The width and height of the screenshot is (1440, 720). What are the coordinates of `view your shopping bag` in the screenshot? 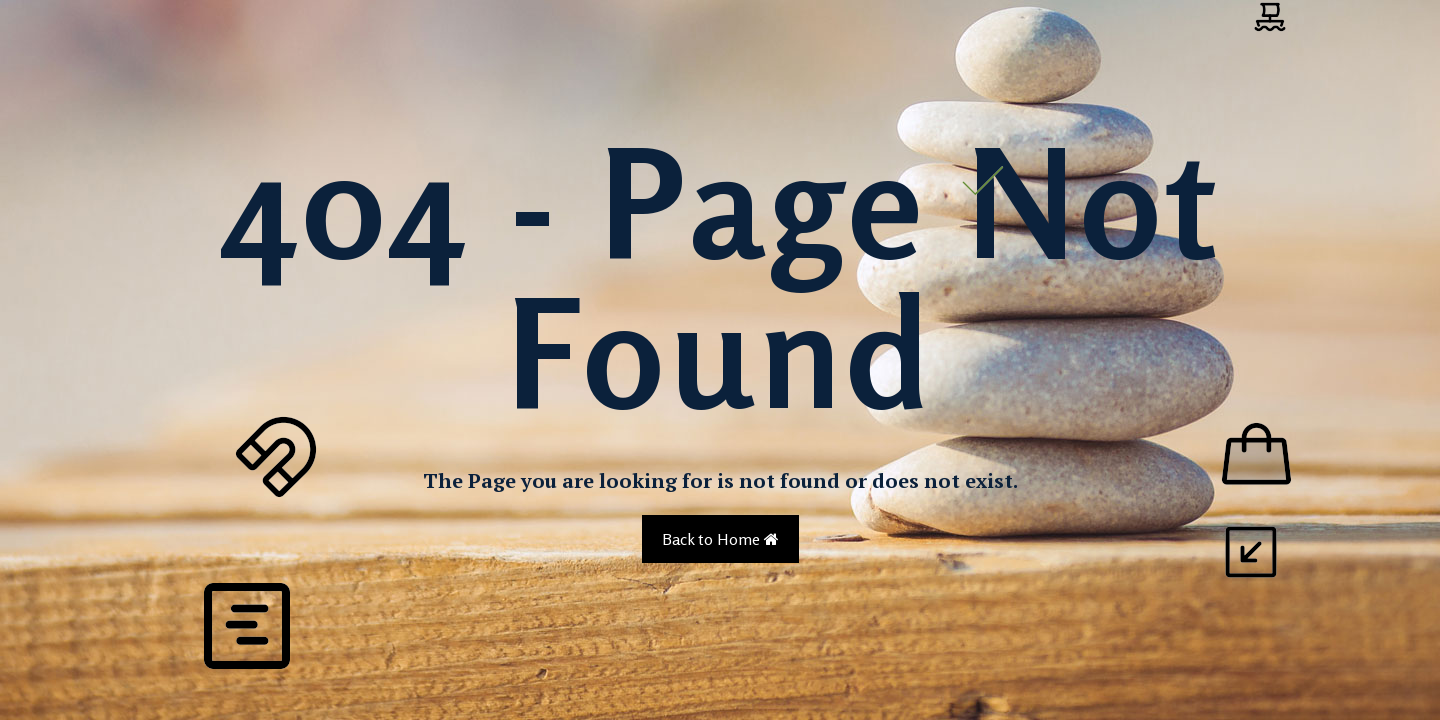 It's located at (1256, 457).